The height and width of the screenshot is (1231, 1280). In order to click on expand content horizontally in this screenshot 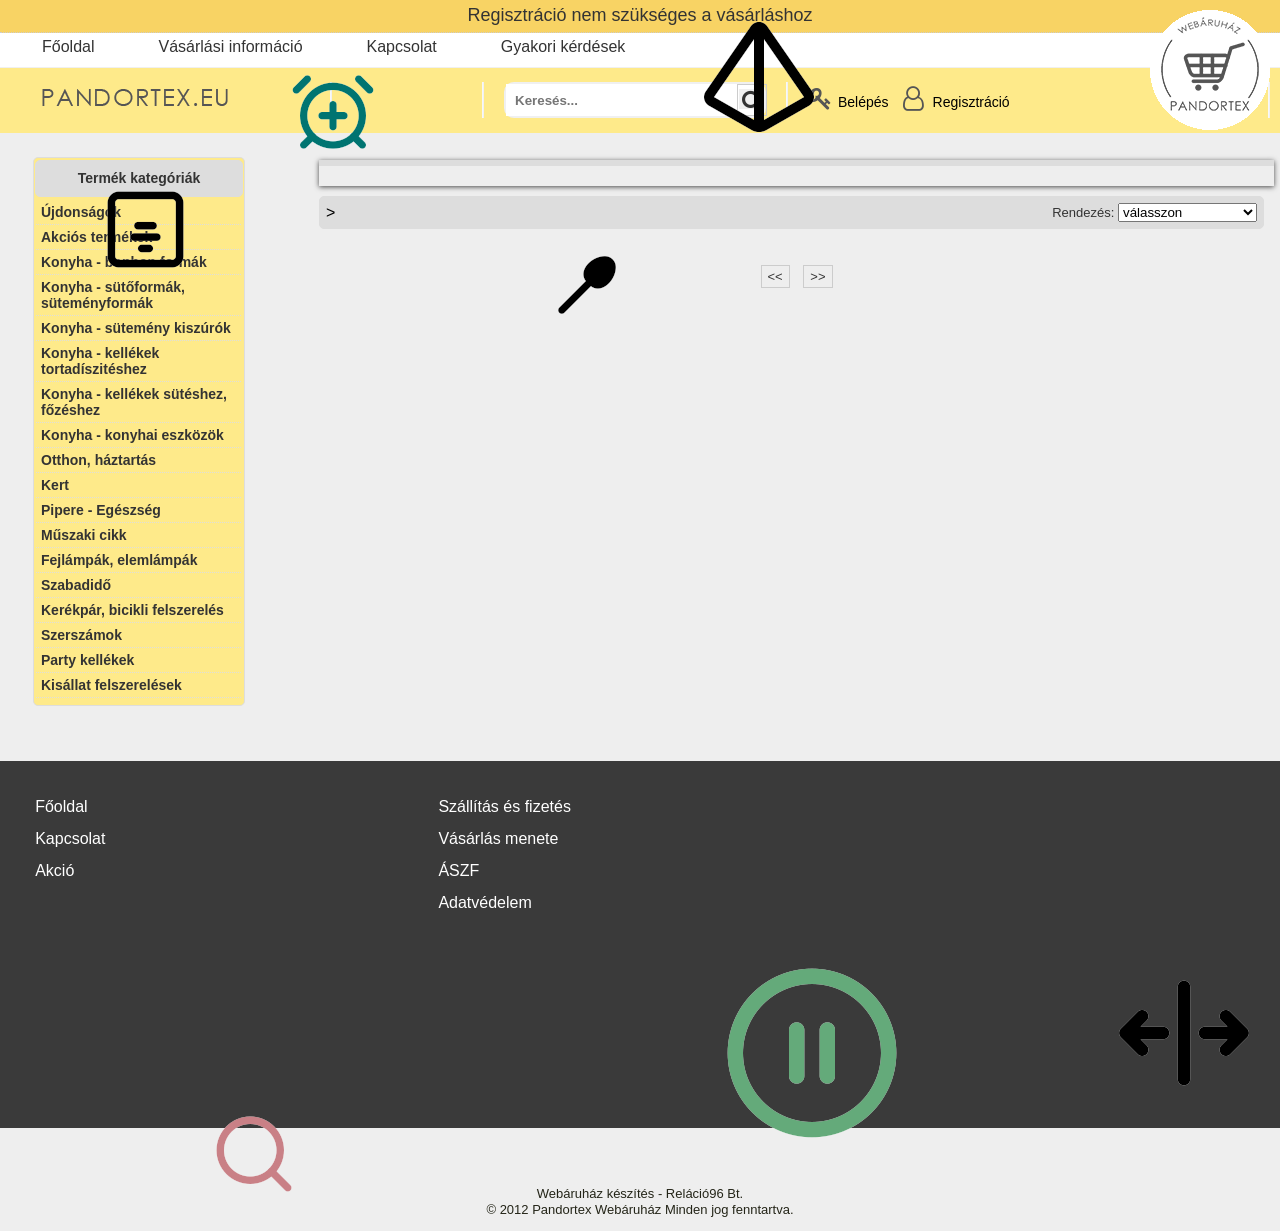, I will do `click(1184, 1033)`.